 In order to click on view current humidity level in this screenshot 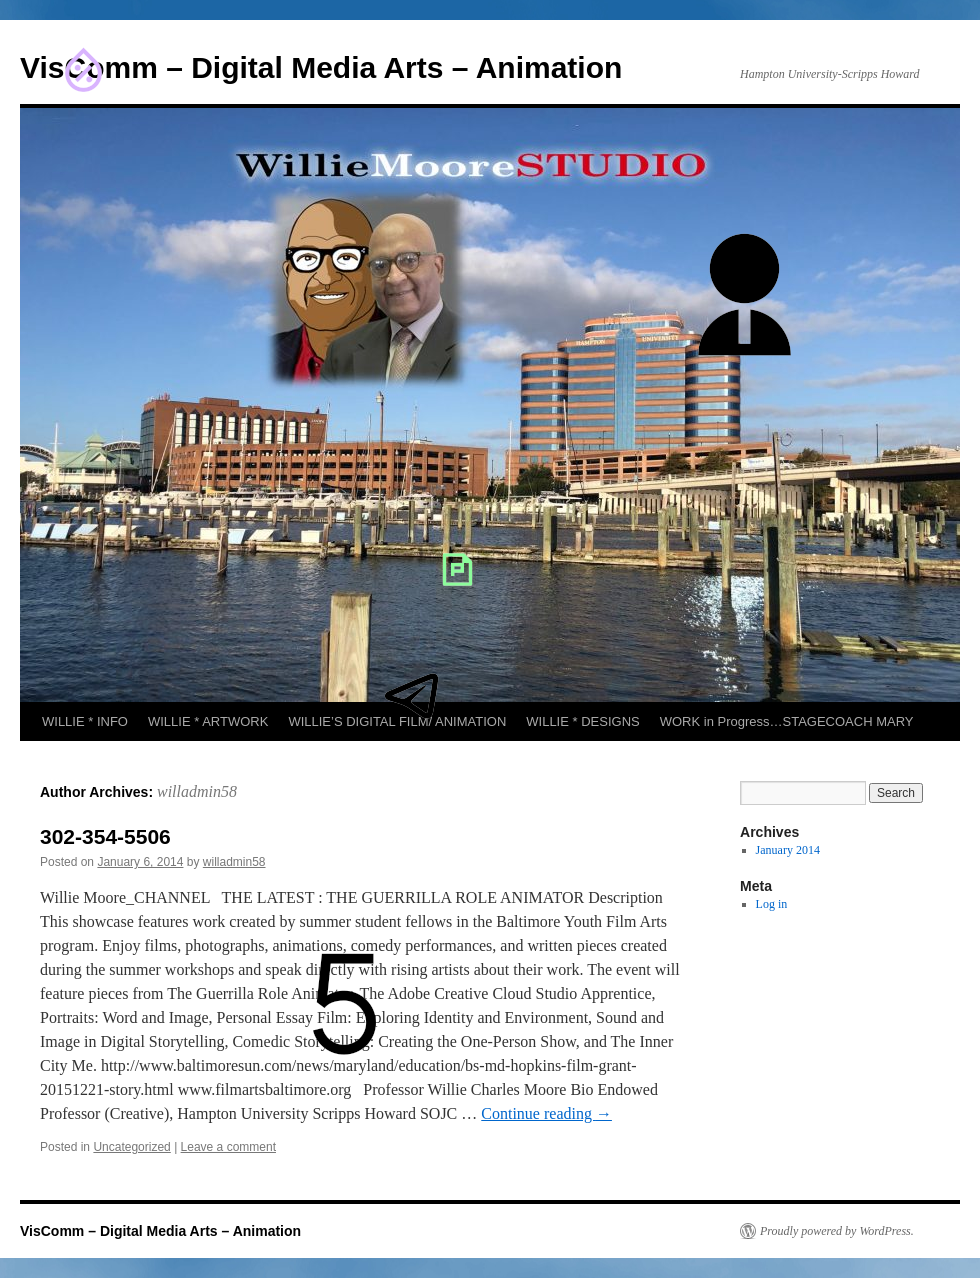, I will do `click(83, 71)`.